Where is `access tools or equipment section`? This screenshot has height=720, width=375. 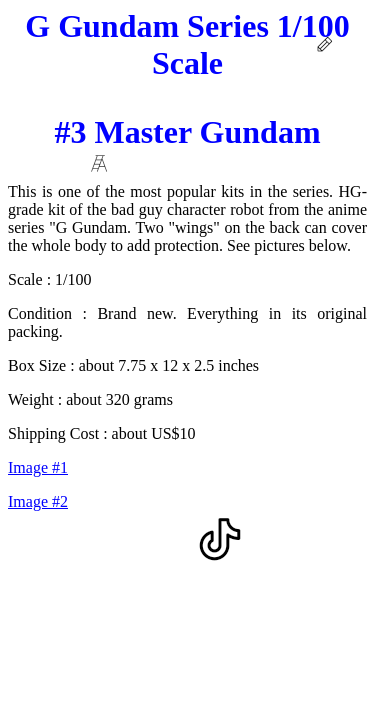
access tools or equipment section is located at coordinates (99, 163).